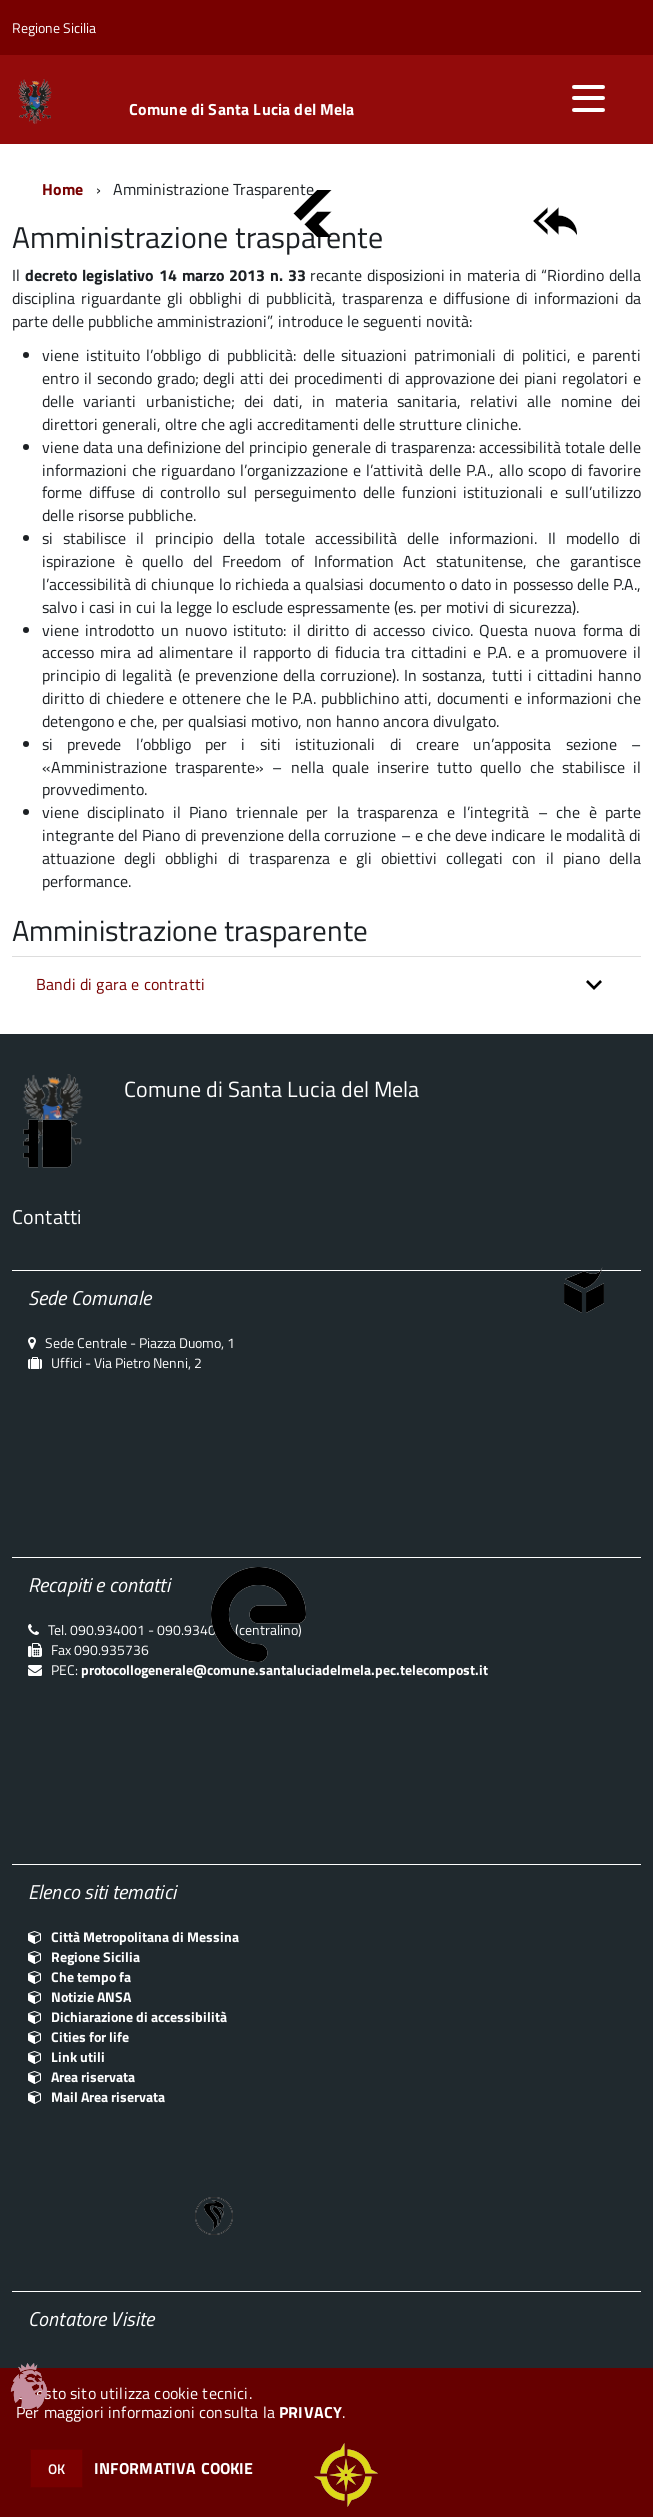 The image size is (653, 2517). I want to click on view Premier League content, so click(29, 2386).